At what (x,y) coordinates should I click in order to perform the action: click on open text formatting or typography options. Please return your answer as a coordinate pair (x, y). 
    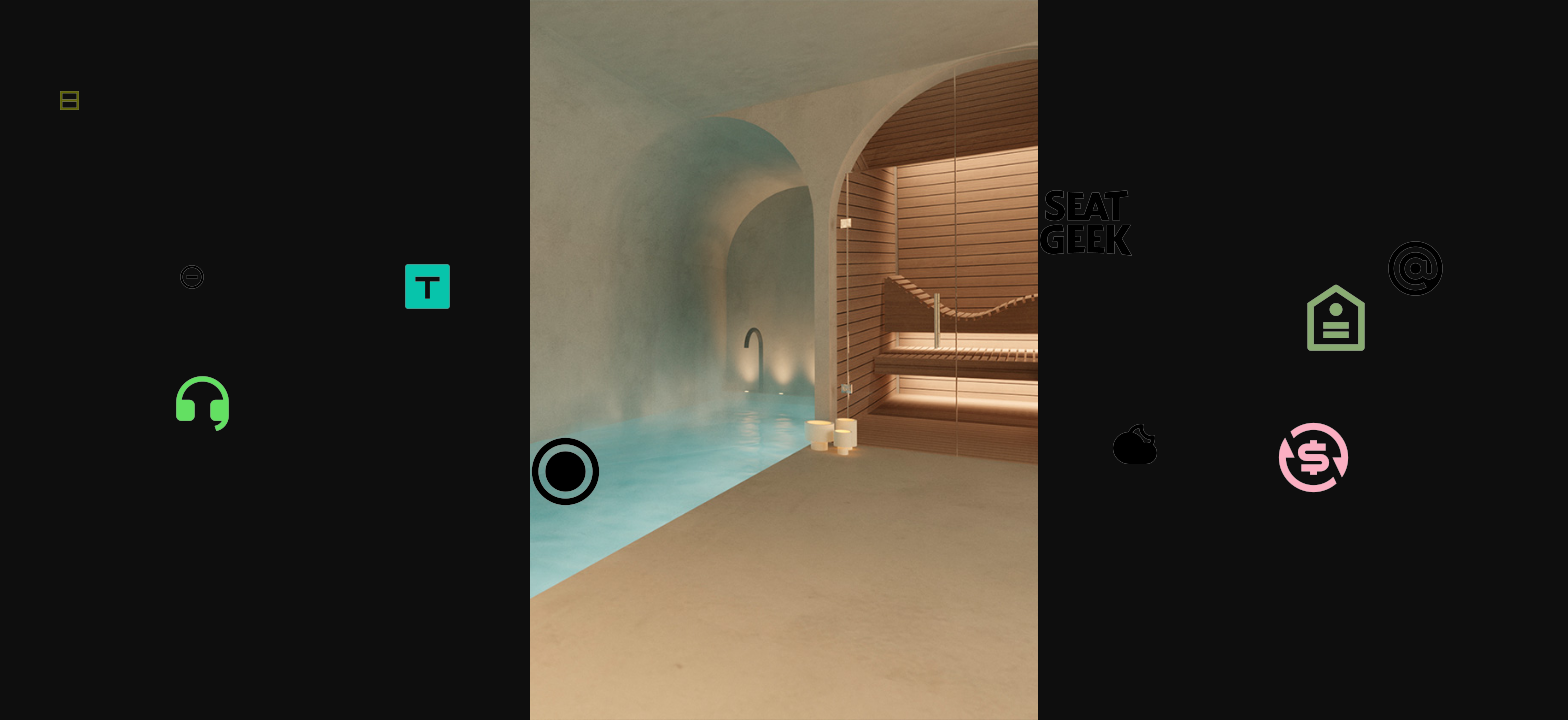
    Looking at the image, I should click on (427, 286).